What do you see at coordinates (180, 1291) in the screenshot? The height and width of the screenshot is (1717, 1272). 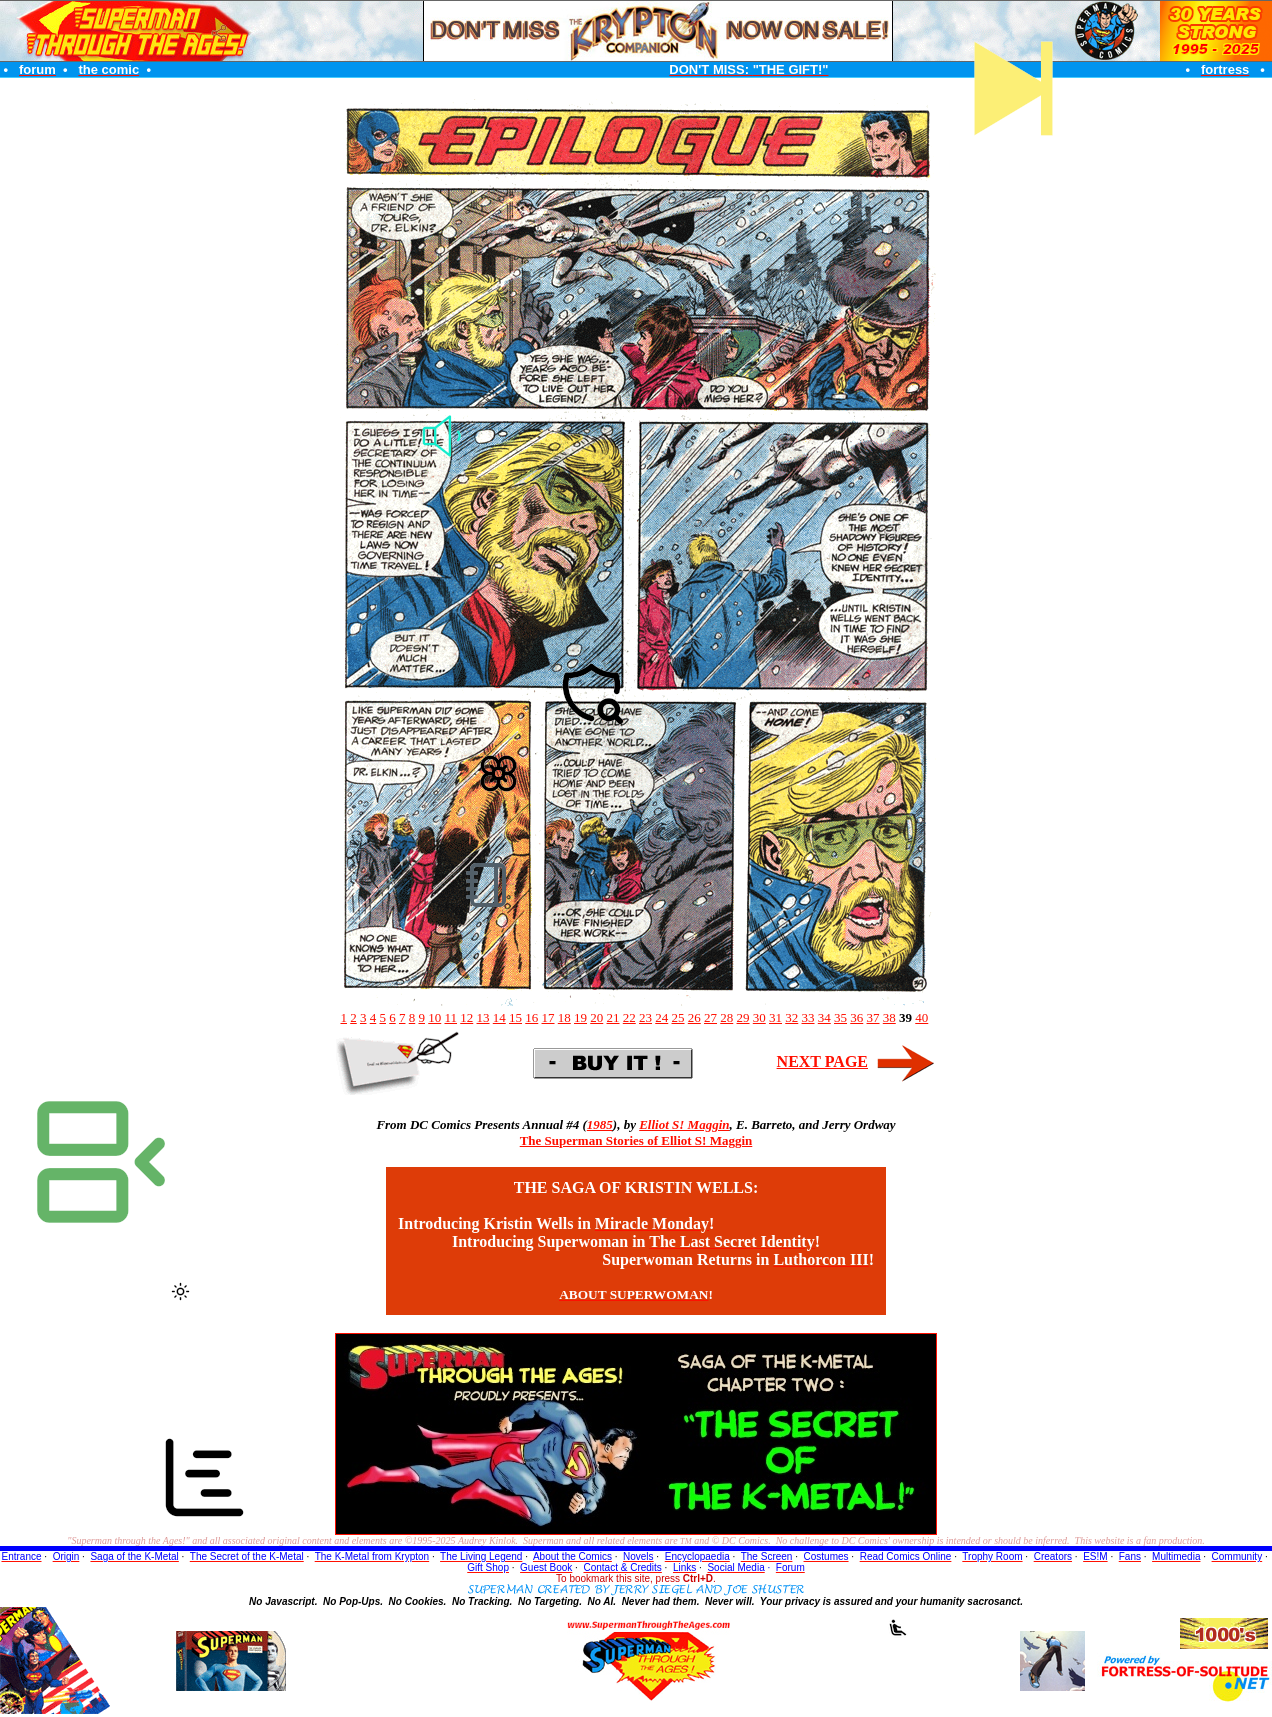 I see `switch to light mode` at bounding box center [180, 1291].